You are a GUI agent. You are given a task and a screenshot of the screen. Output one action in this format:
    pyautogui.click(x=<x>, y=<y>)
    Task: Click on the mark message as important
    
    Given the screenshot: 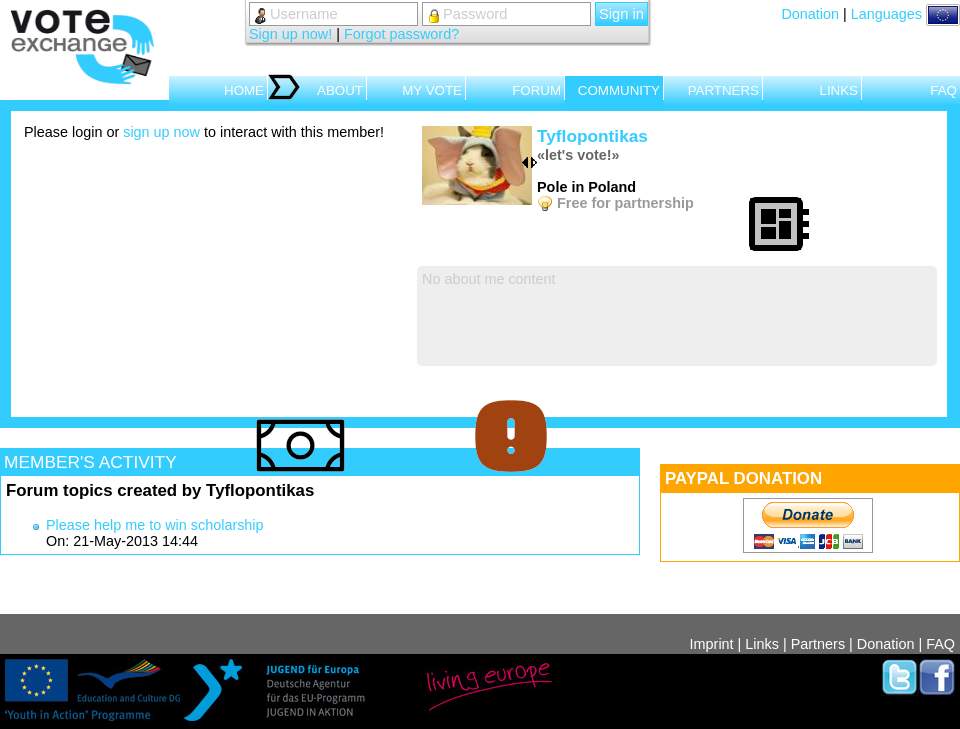 What is the action you would take?
    pyautogui.click(x=284, y=87)
    